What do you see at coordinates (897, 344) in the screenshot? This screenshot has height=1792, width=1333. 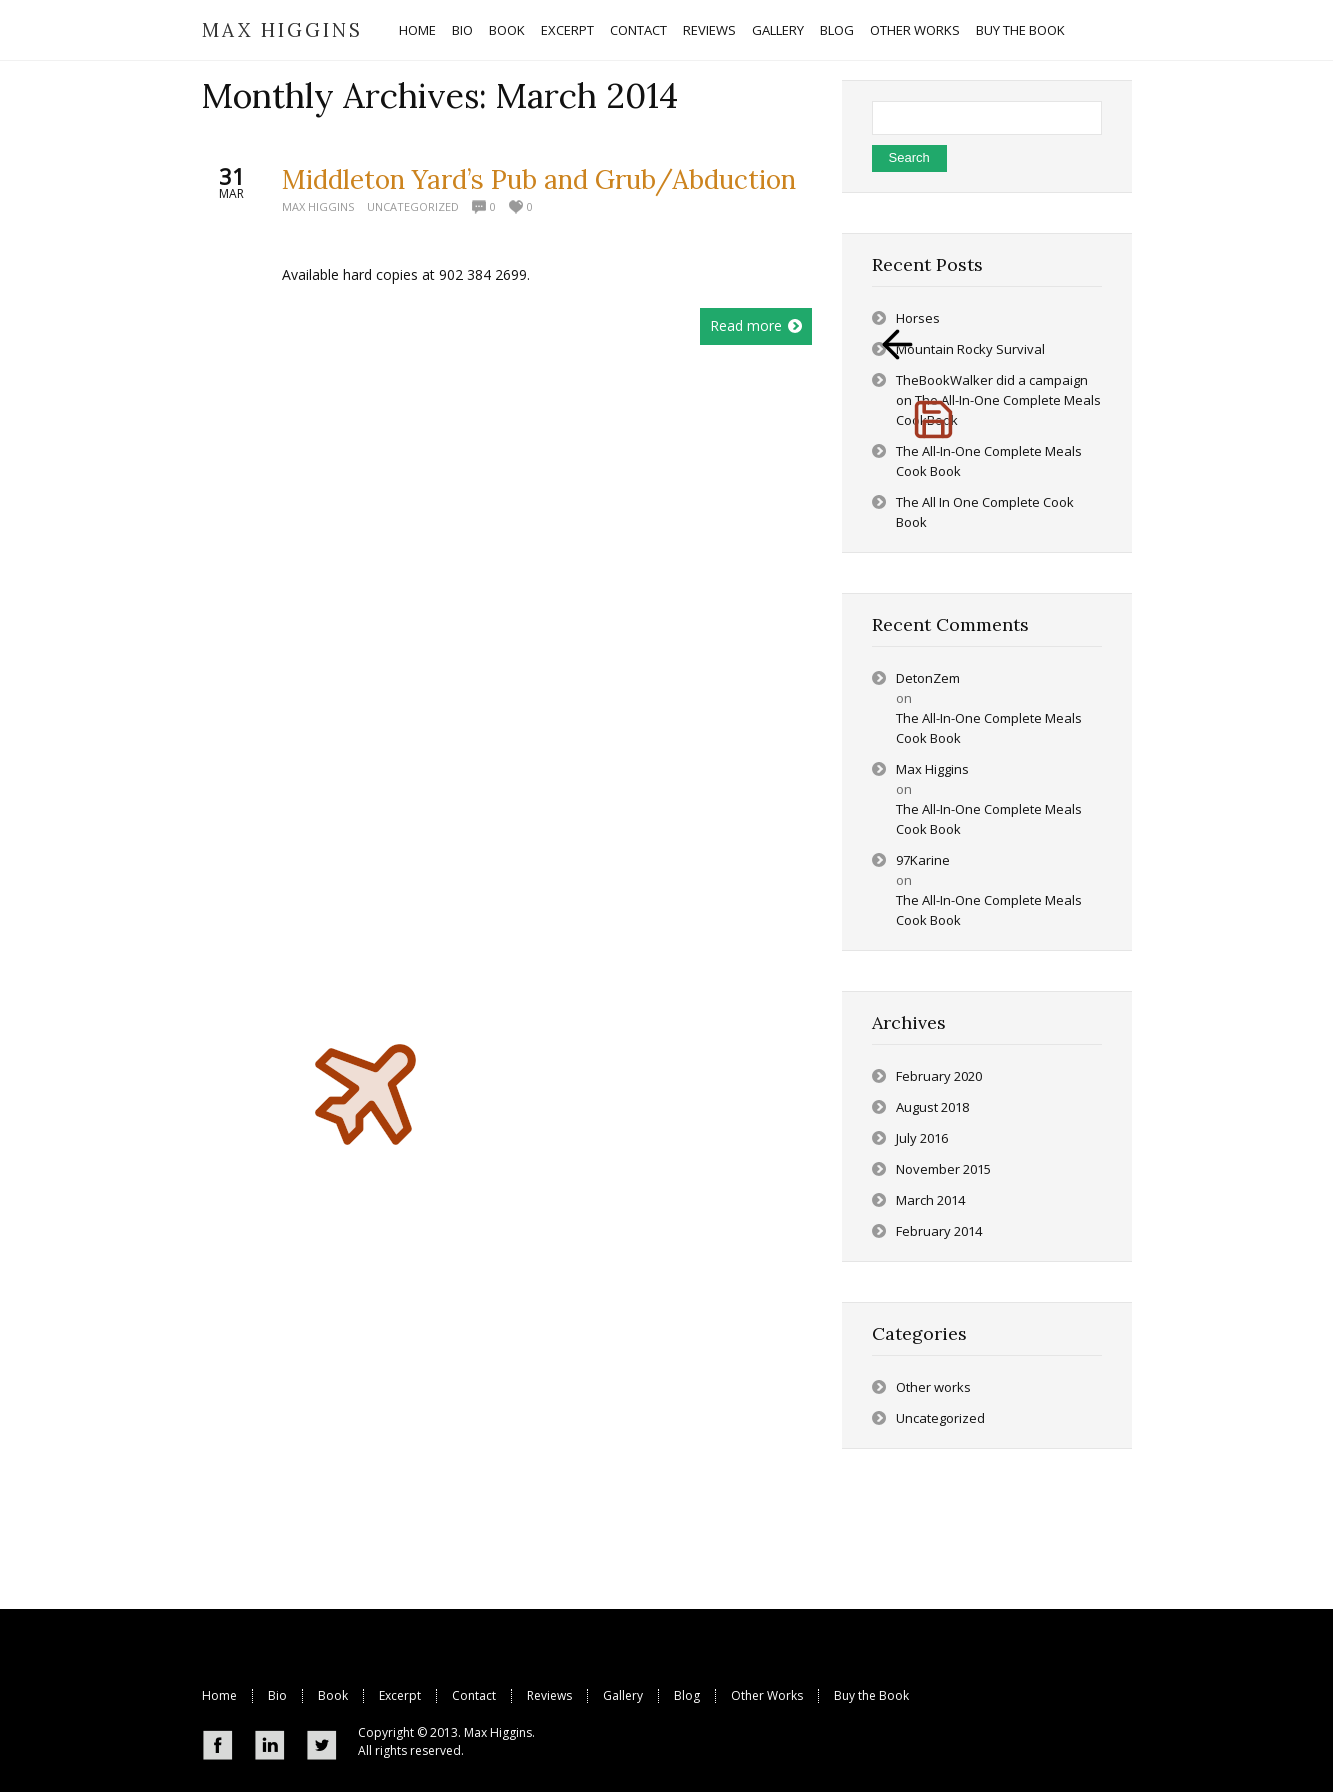 I see `go back to the previous screen` at bounding box center [897, 344].